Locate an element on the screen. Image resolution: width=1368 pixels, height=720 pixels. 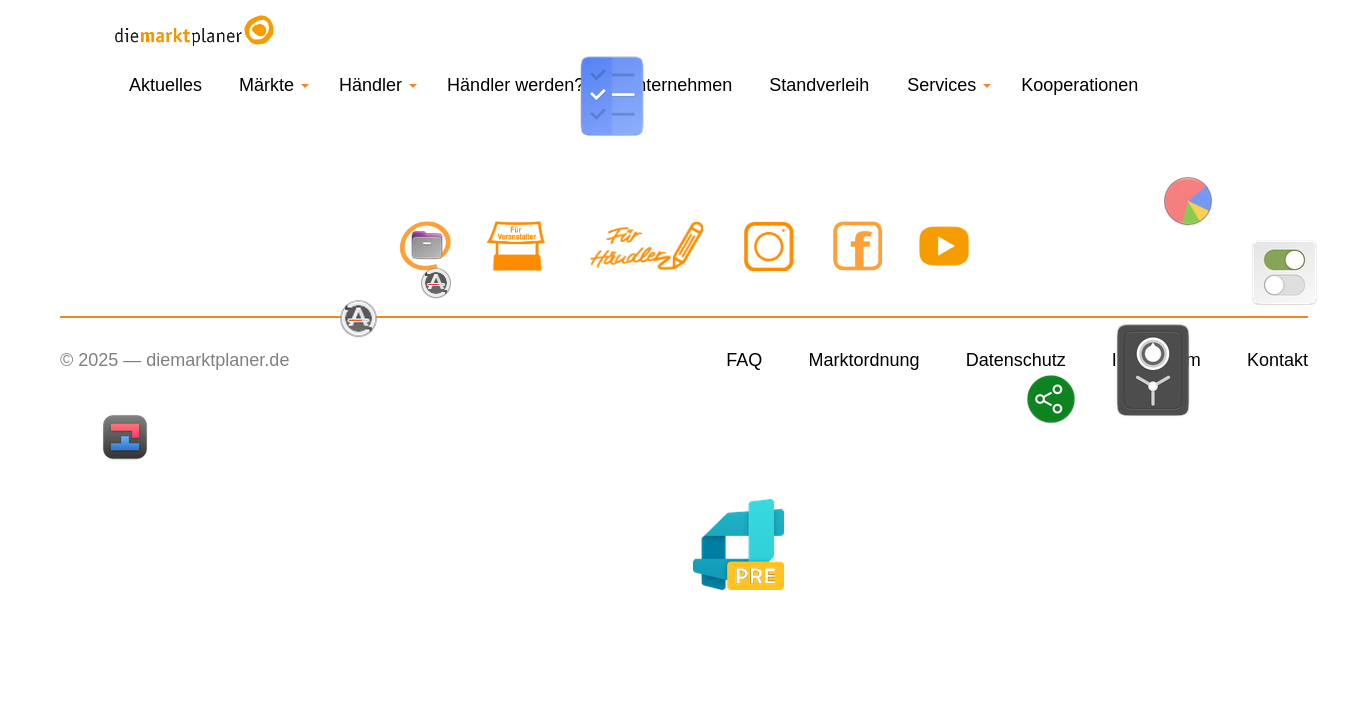
open gnome tweaks to customize desktop settings is located at coordinates (1284, 272).